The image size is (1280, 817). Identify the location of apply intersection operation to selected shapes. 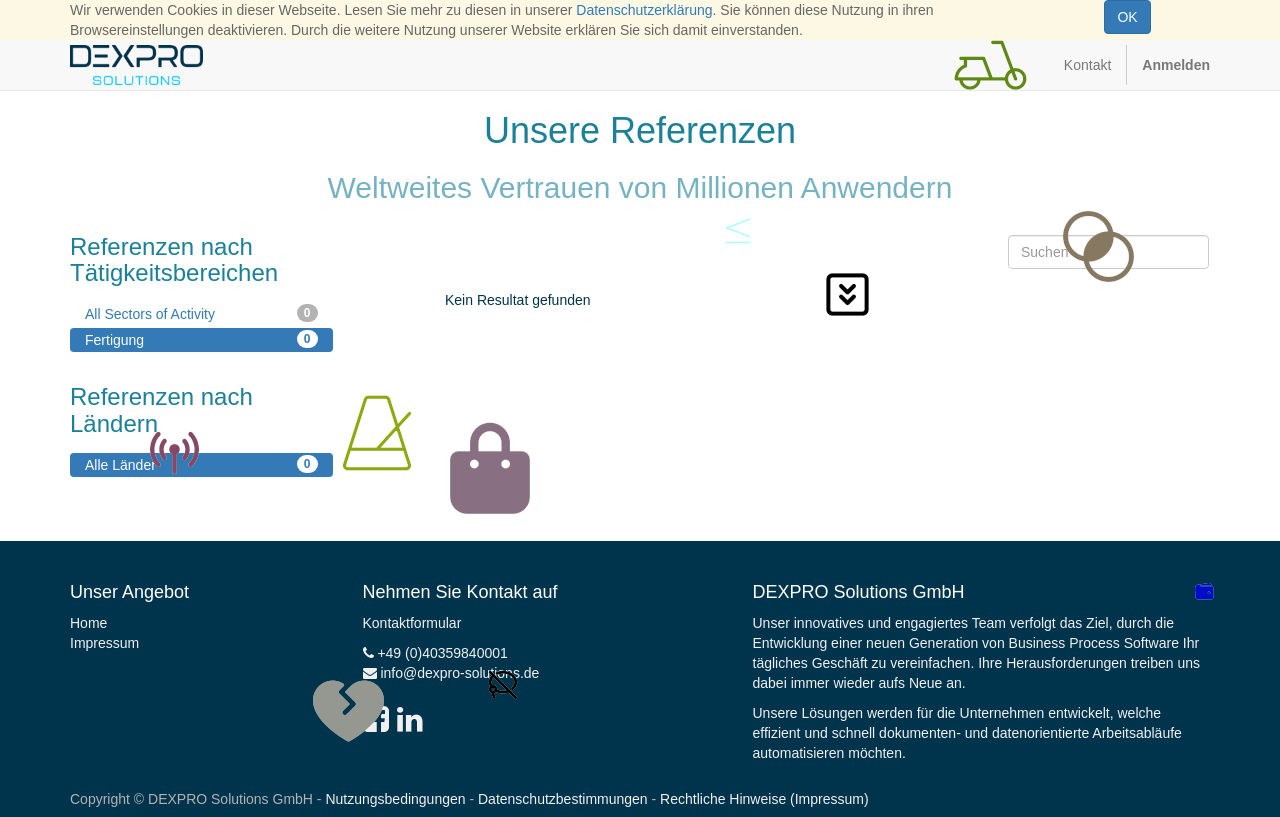
(1098, 246).